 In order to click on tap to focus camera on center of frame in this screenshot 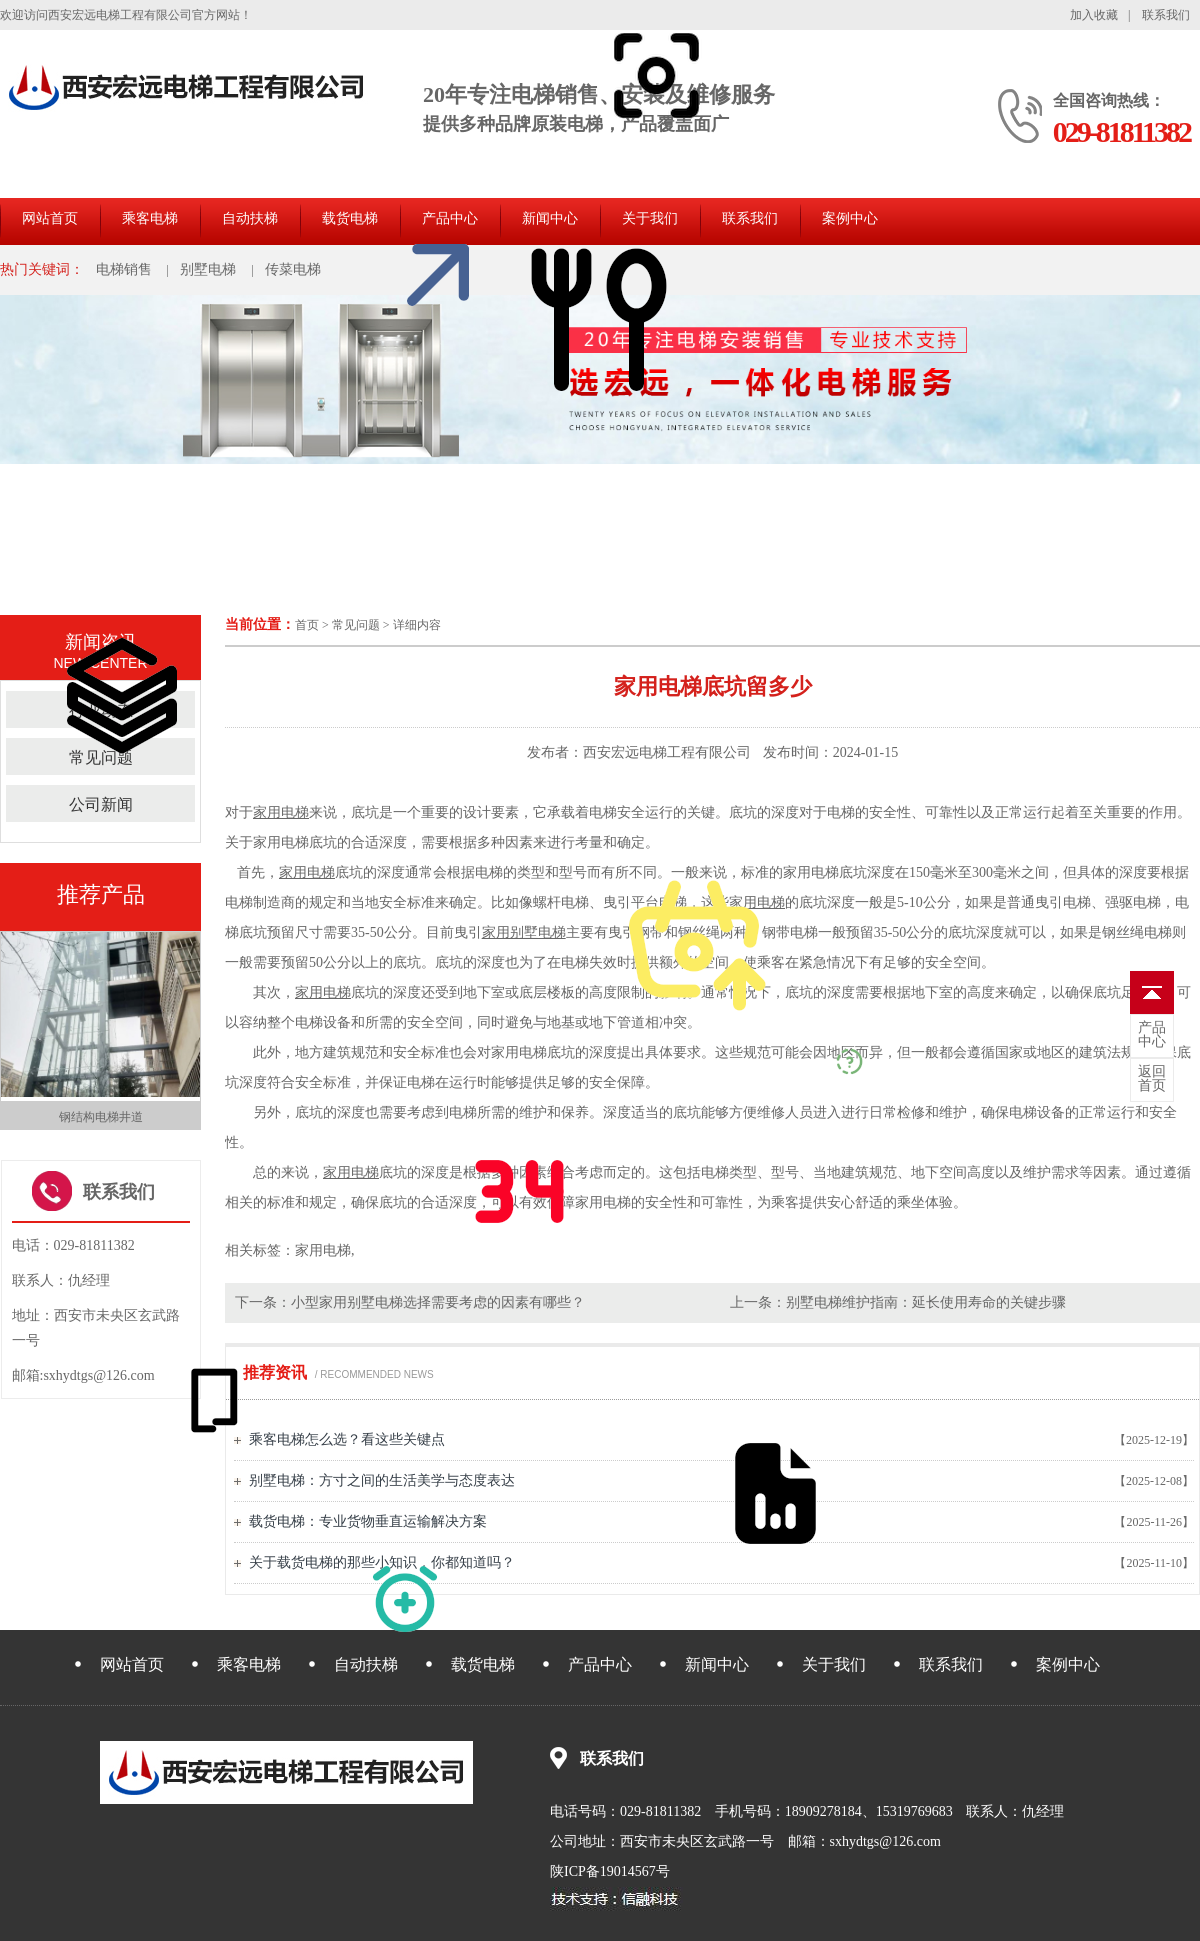, I will do `click(656, 75)`.